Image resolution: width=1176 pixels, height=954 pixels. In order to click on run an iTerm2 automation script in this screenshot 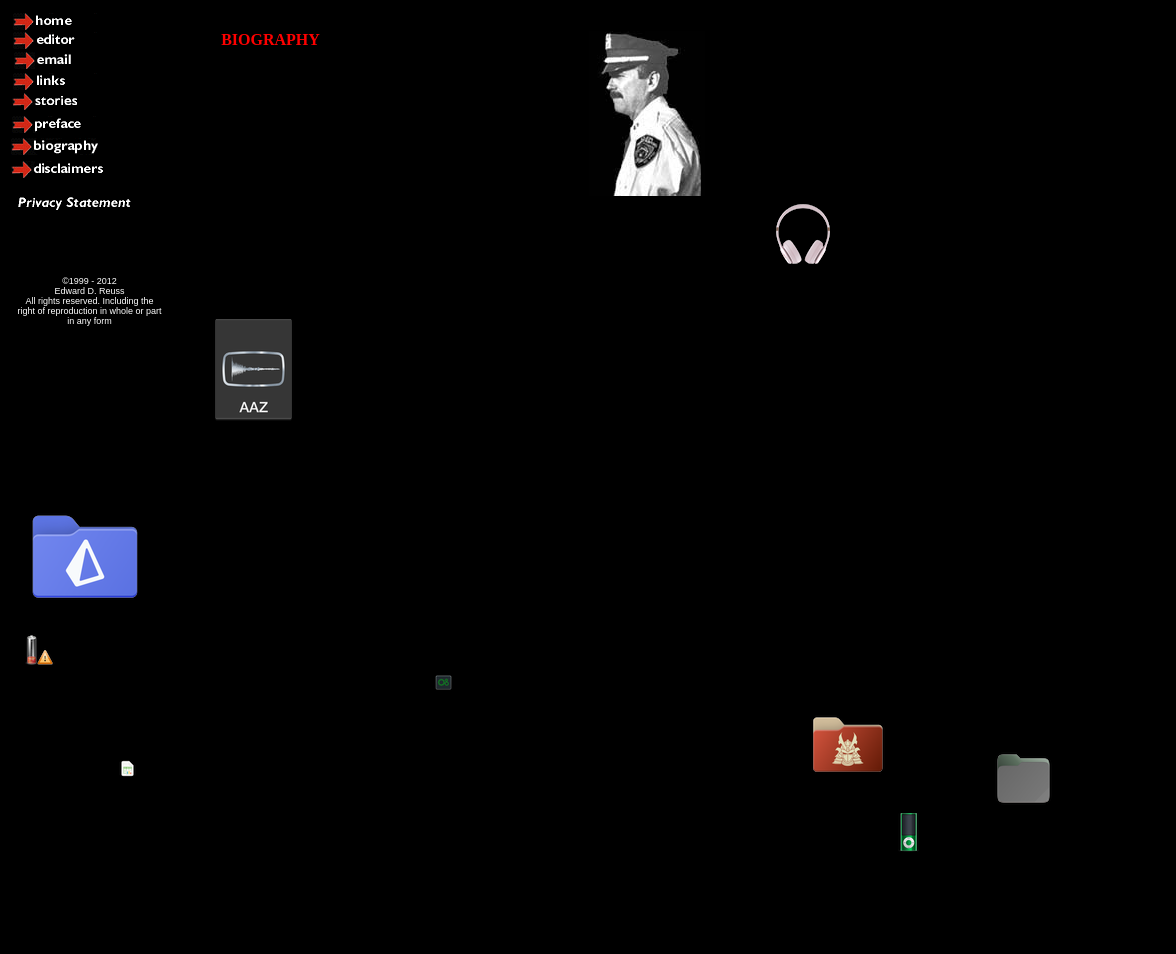, I will do `click(443, 682)`.